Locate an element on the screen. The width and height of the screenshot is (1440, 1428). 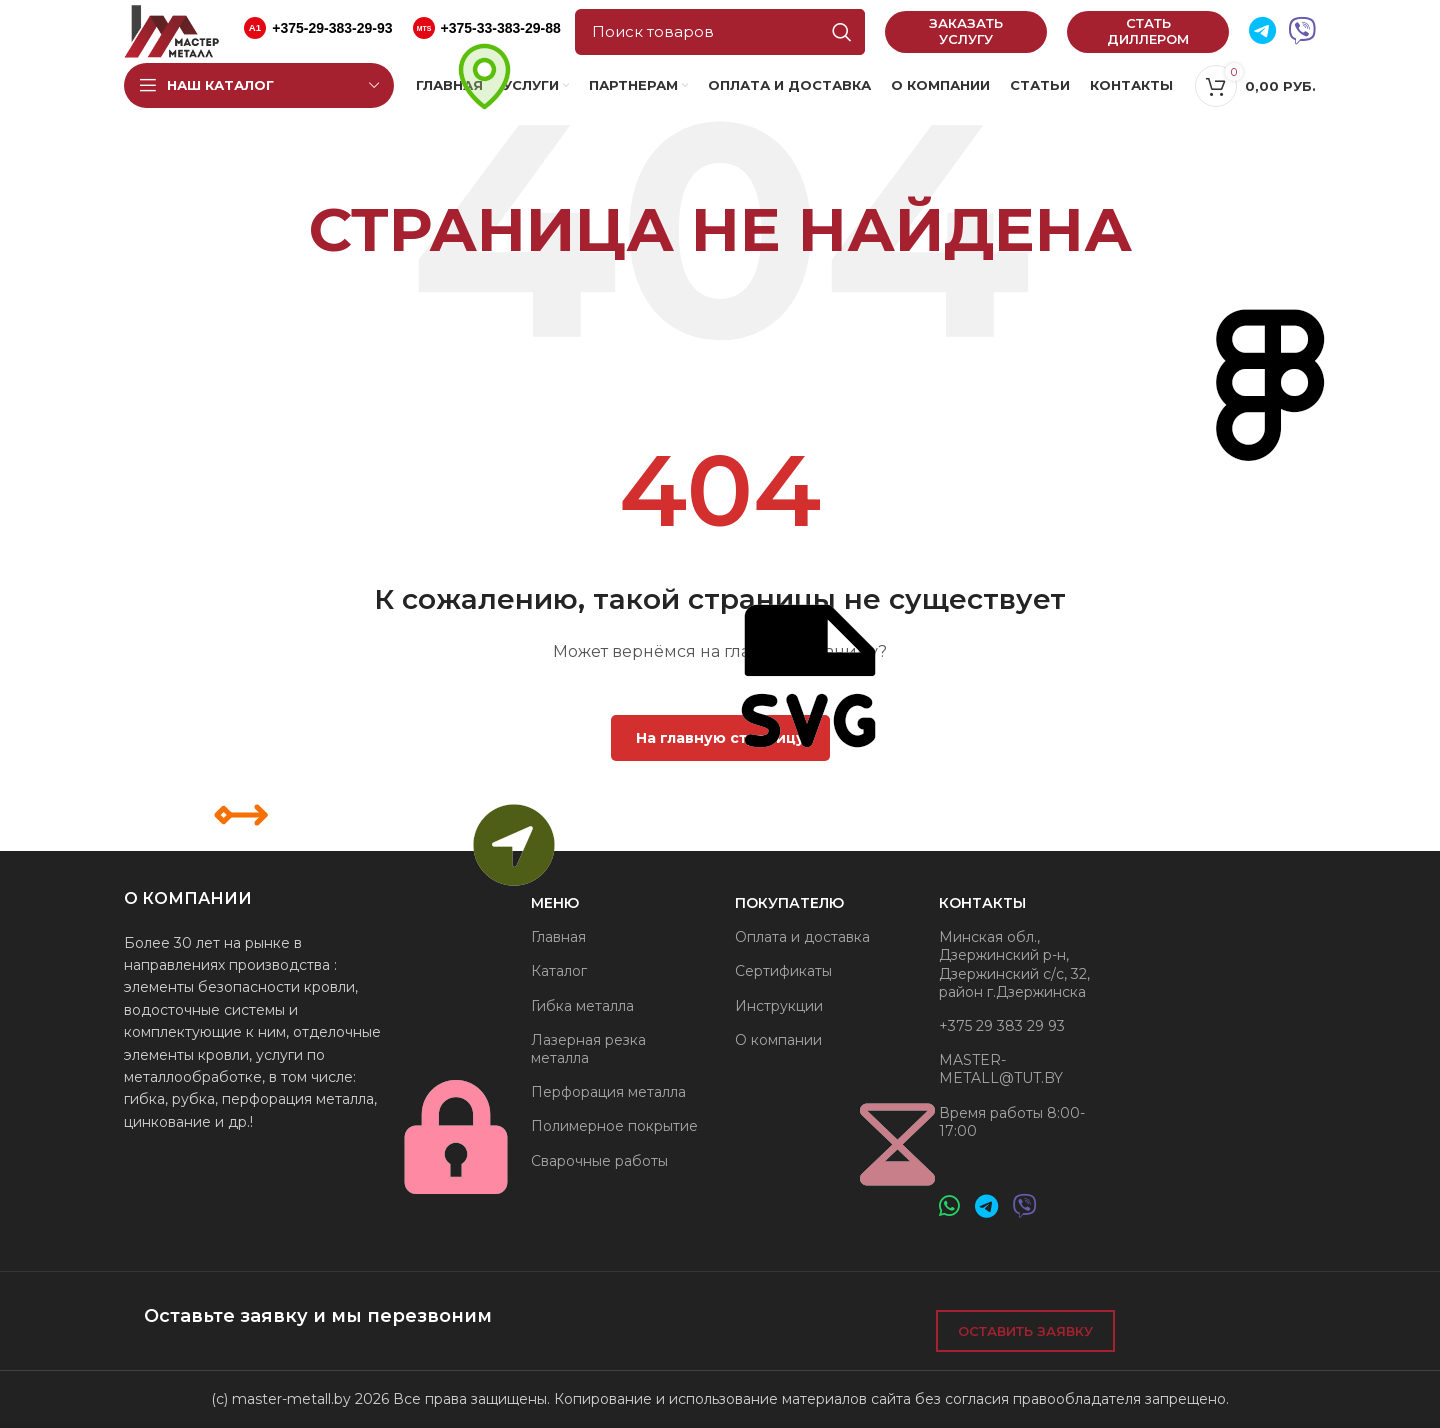
open figma design file is located at coordinates (1267, 382).